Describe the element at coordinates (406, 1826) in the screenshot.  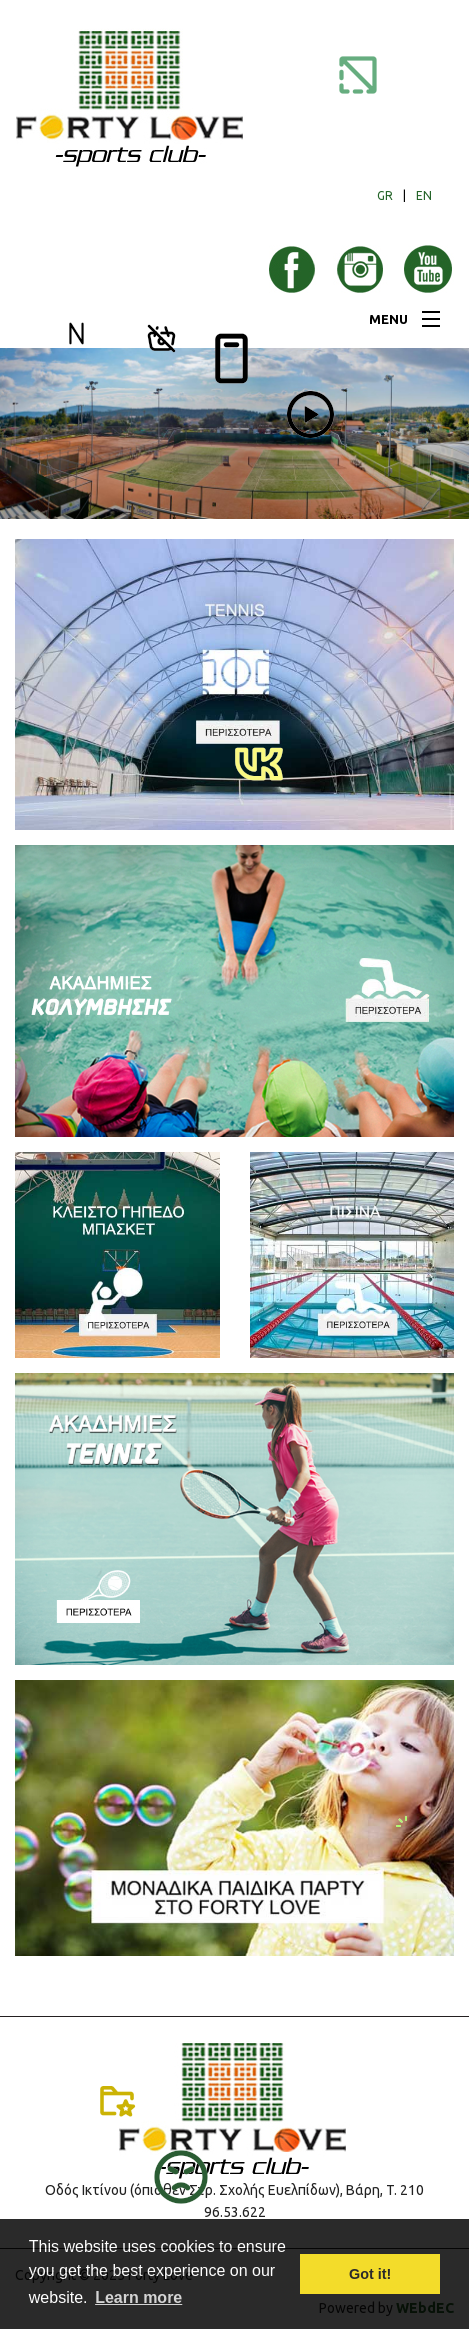
I see `loading content in progress` at that location.